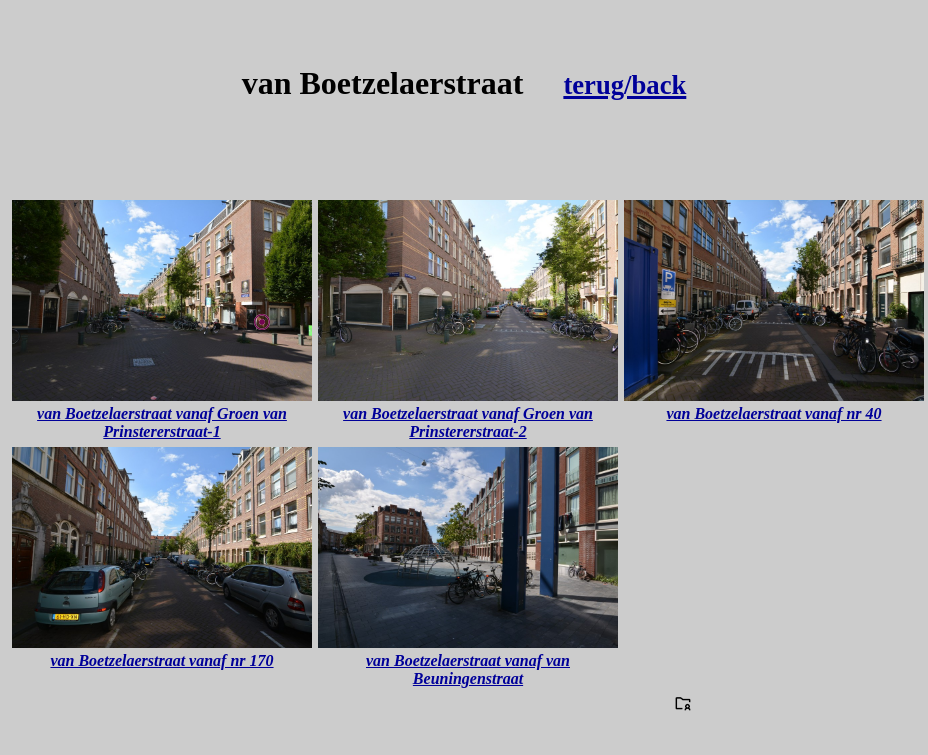 The height and width of the screenshot is (755, 928). I want to click on select this option (radio button), so click(262, 322).